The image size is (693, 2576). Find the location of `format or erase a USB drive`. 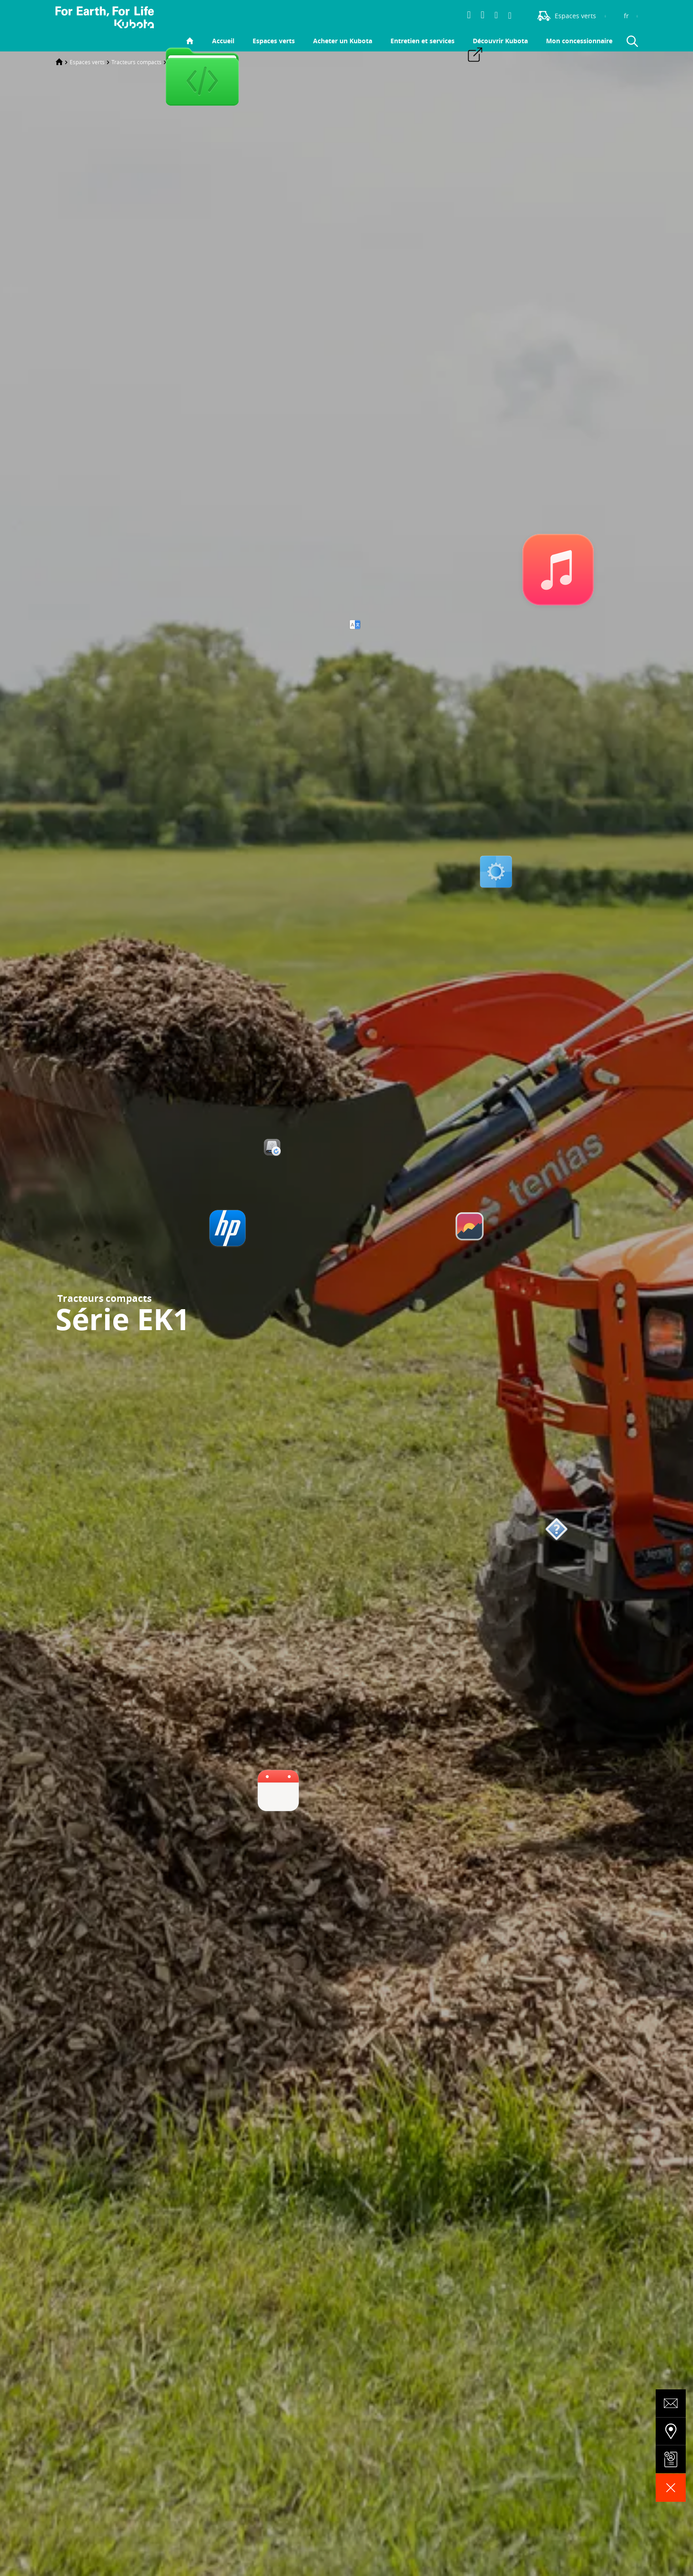

format or erase a USB drive is located at coordinates (272, 1147).